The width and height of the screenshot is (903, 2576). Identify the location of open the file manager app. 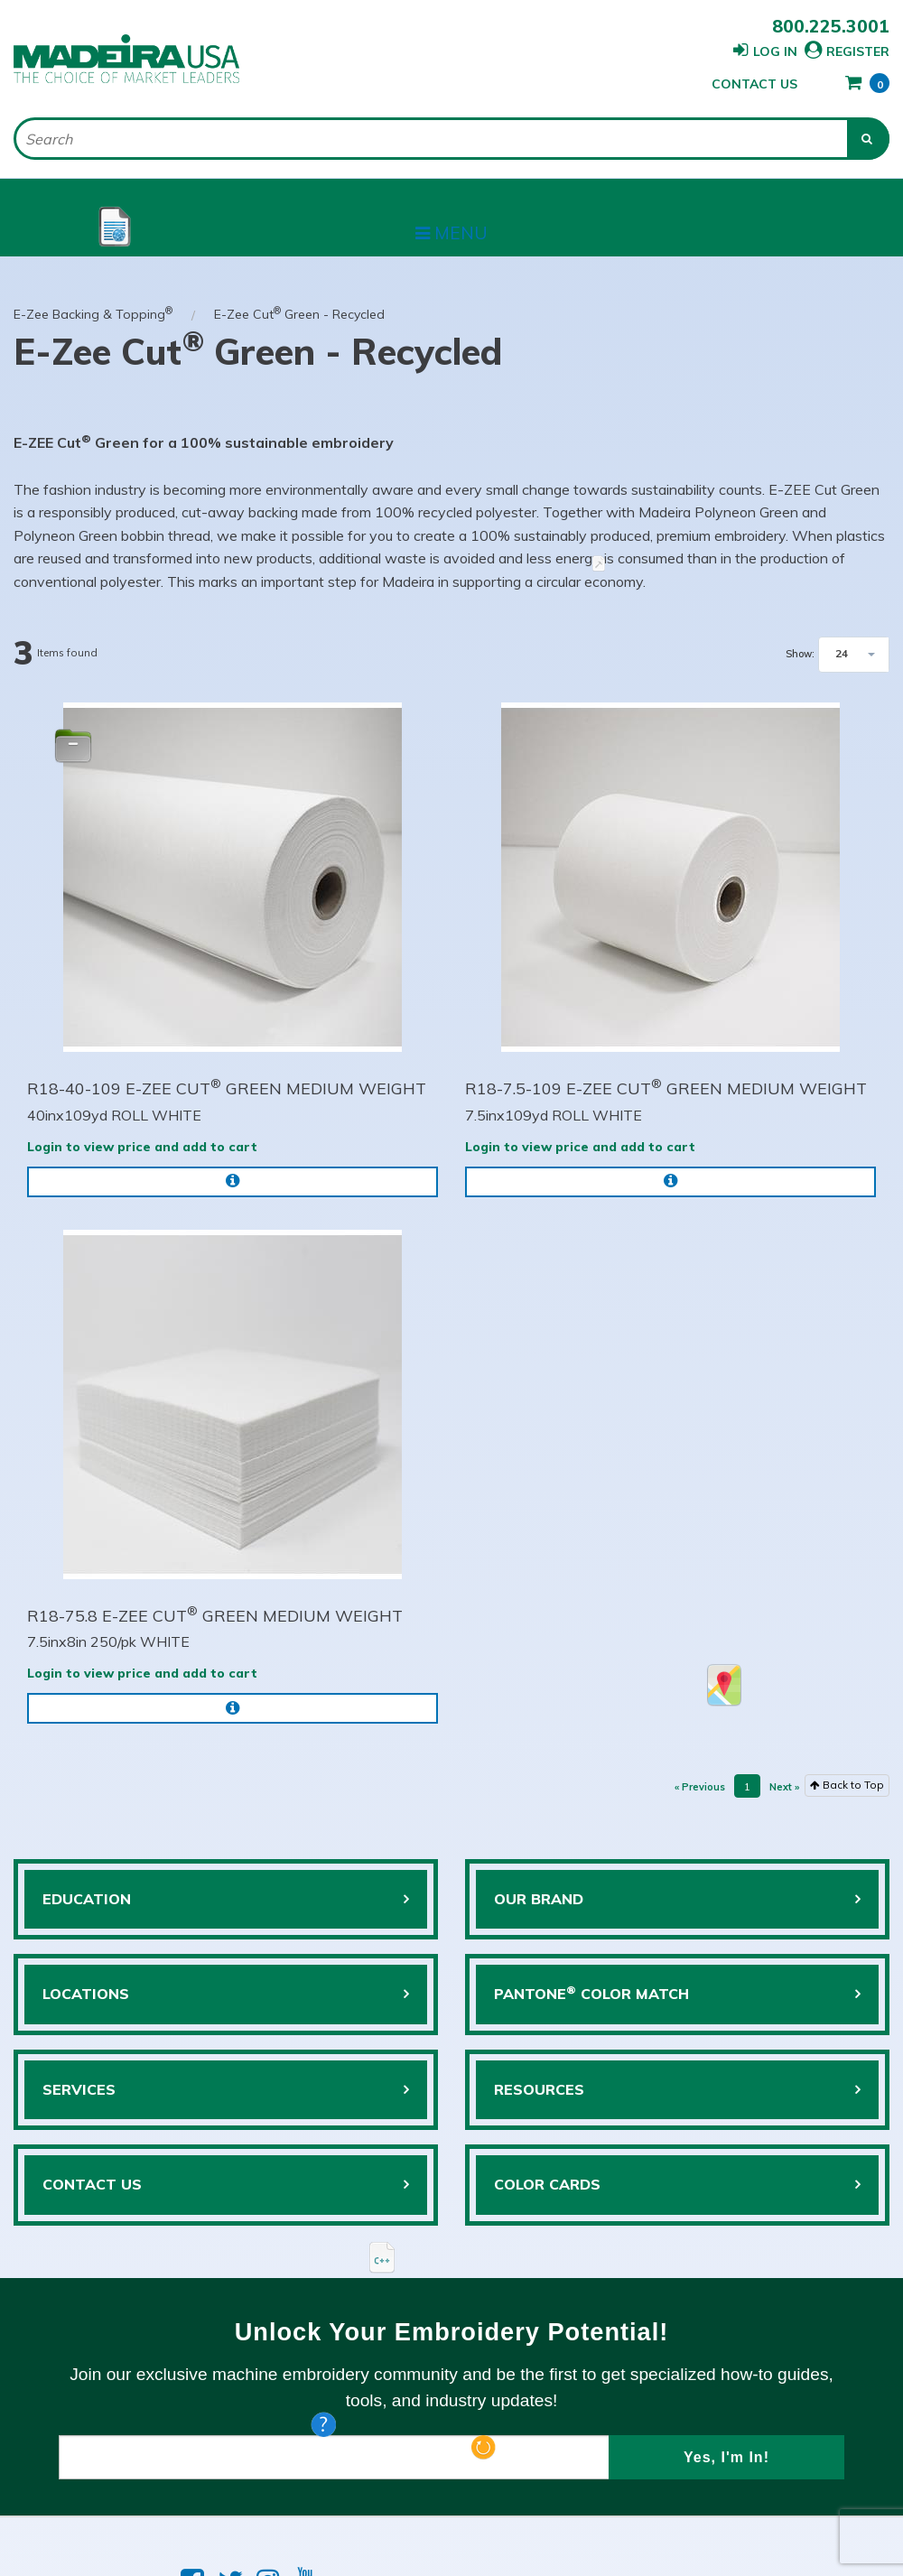
(73, 746).